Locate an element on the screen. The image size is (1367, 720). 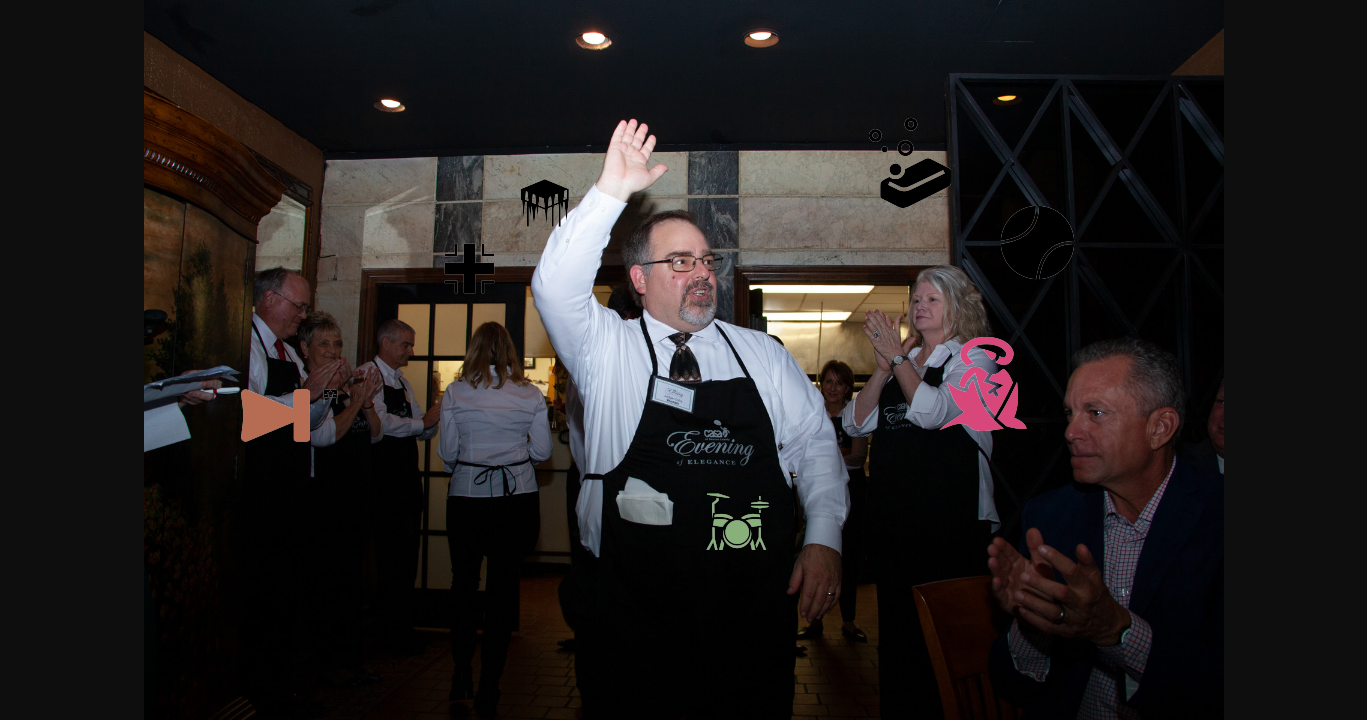
indicates a frozen or locked item in gameplay is located at coordinates (544, 202).